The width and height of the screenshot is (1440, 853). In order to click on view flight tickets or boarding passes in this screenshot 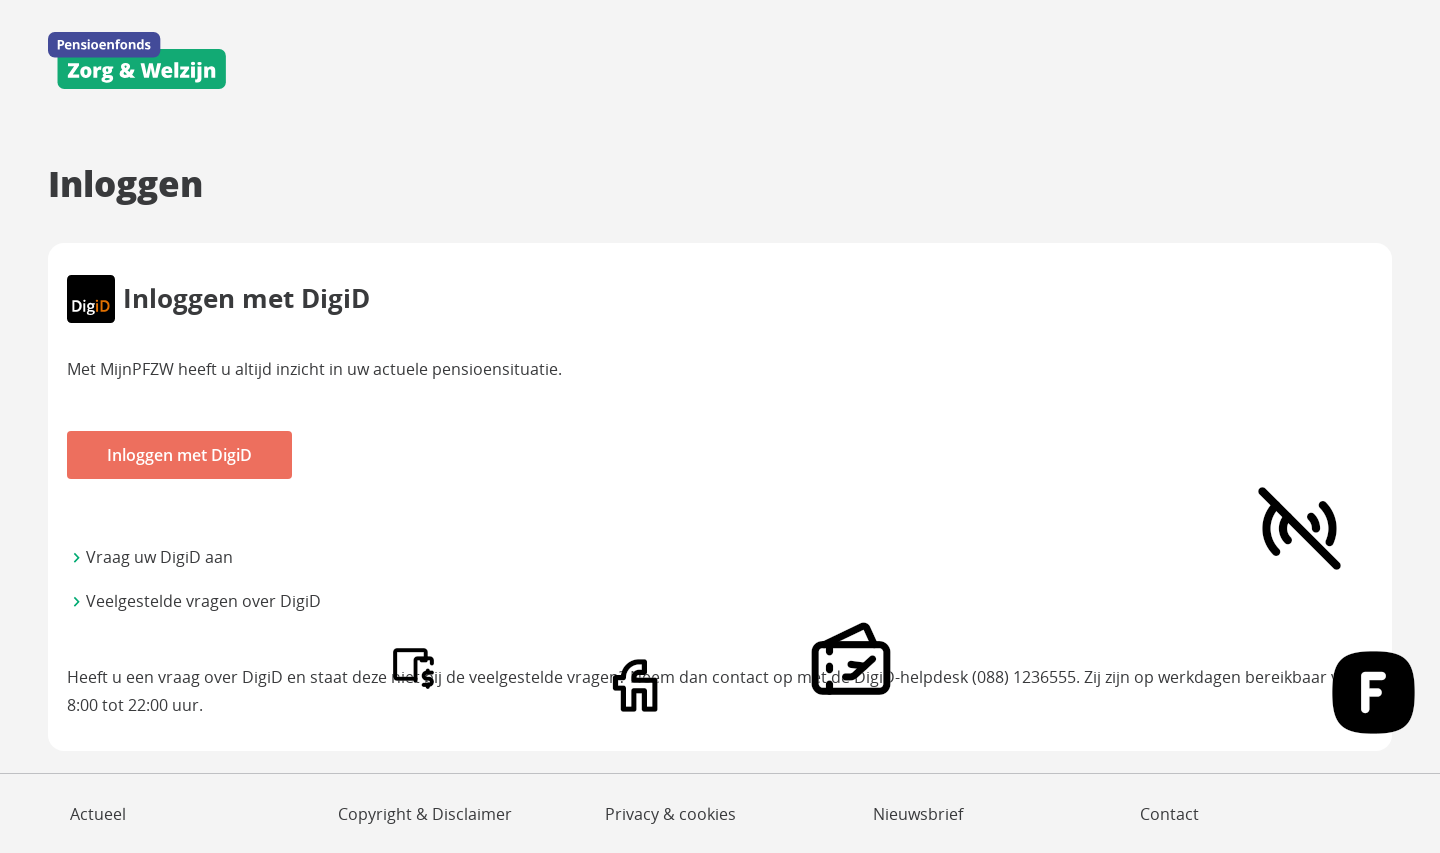, I will do `click(851, 659)`.